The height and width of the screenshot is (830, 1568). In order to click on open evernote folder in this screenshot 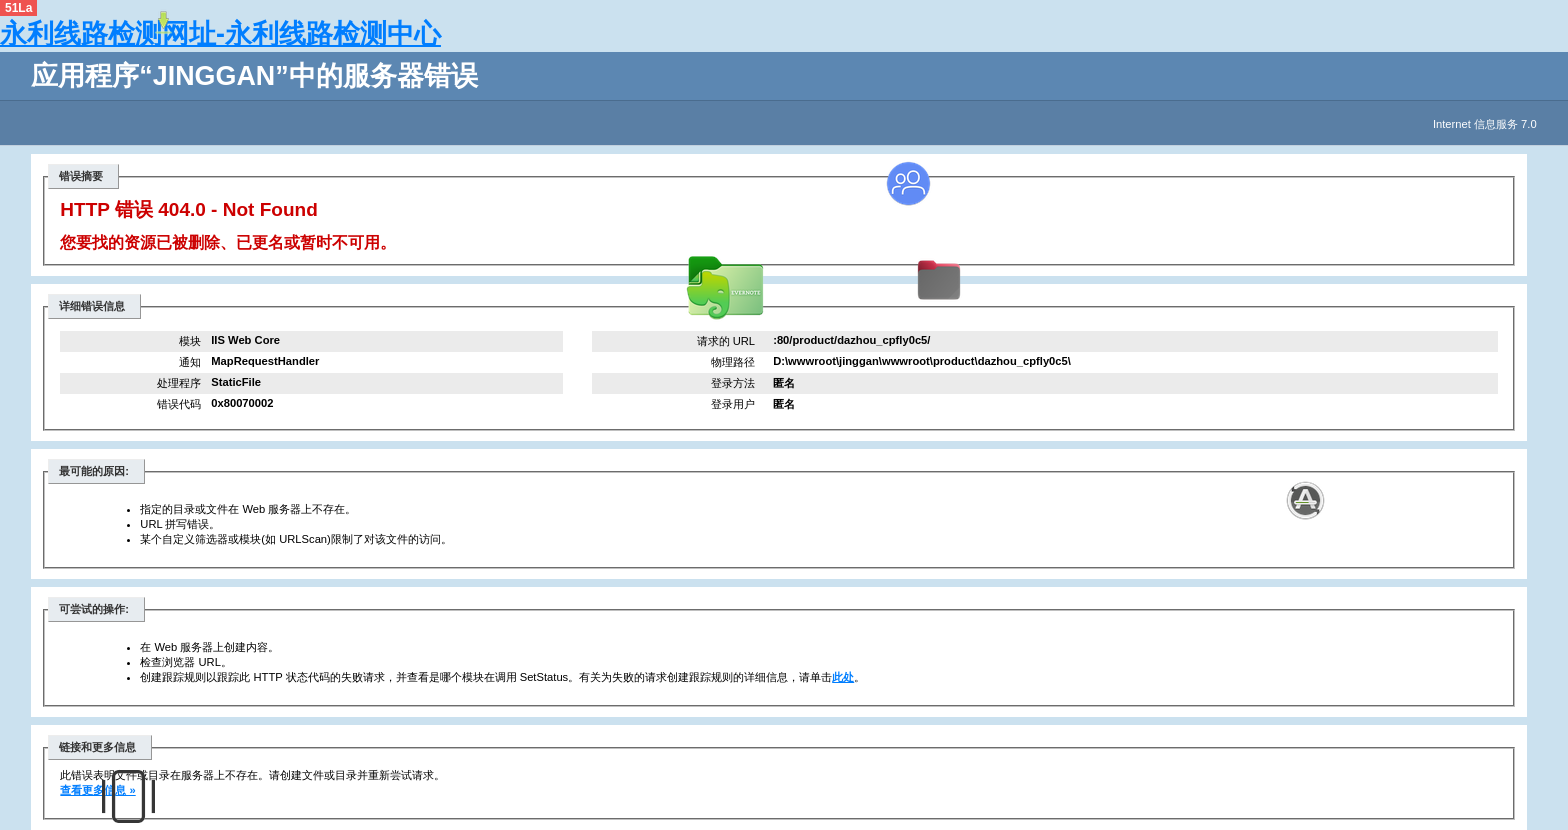, I will do `click(725, 287)`.